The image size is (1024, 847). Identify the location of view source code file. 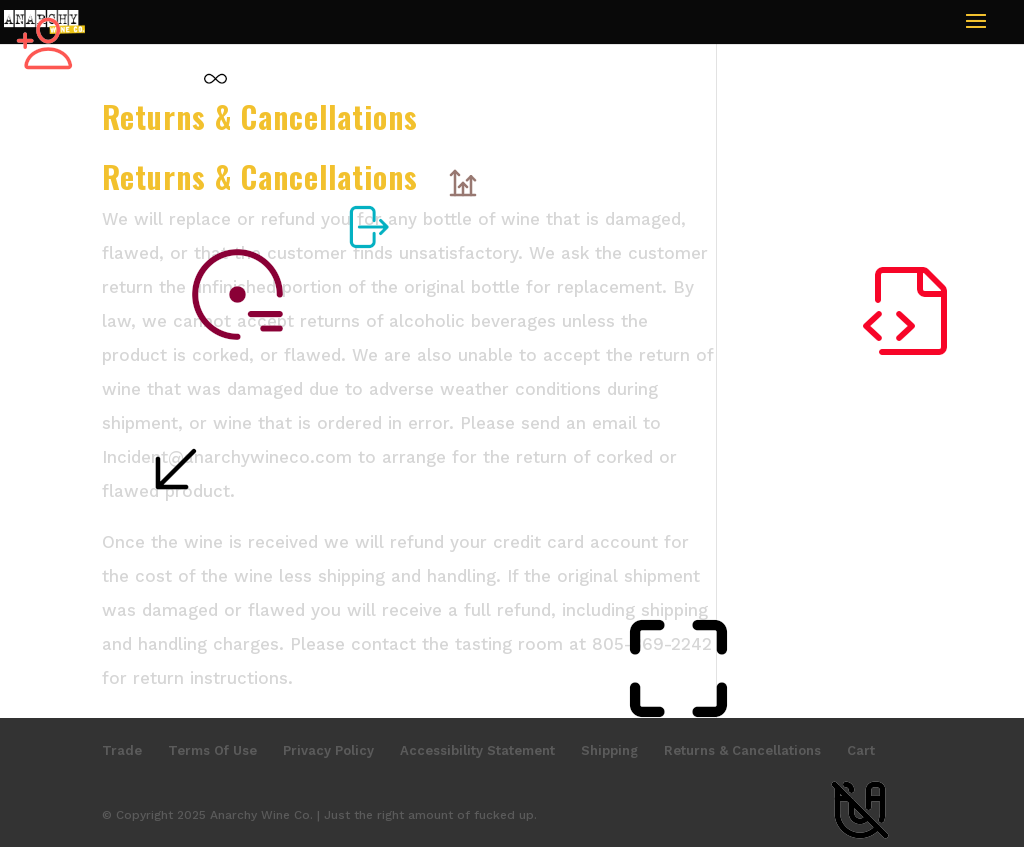
(911, 311).